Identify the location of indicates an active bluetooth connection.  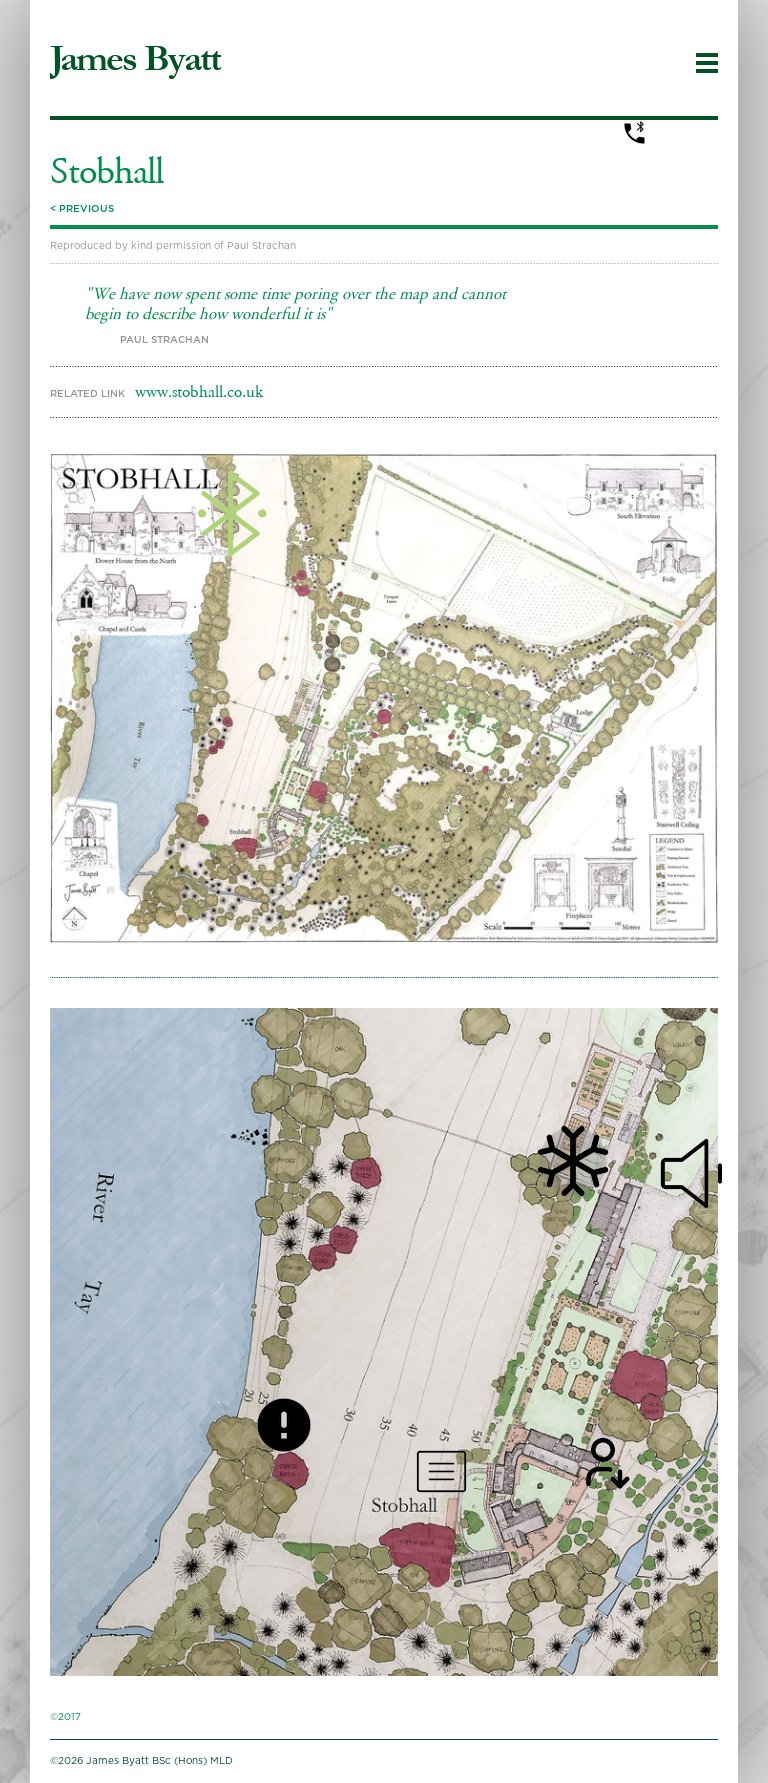
(230, 513).